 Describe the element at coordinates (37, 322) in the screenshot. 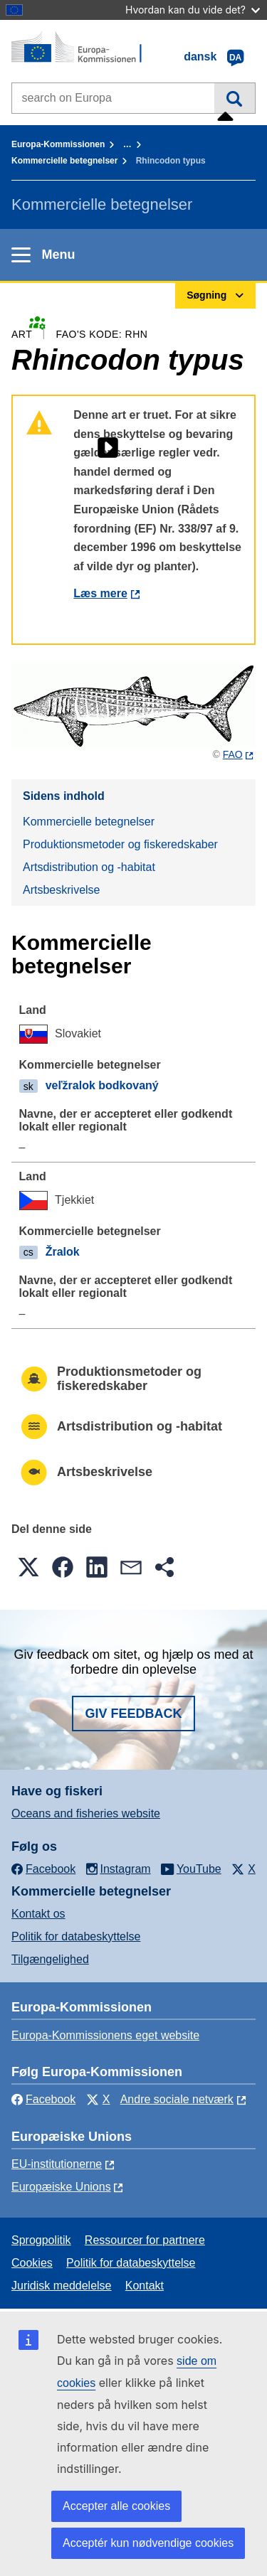

I see `manage user group settings` at that location.